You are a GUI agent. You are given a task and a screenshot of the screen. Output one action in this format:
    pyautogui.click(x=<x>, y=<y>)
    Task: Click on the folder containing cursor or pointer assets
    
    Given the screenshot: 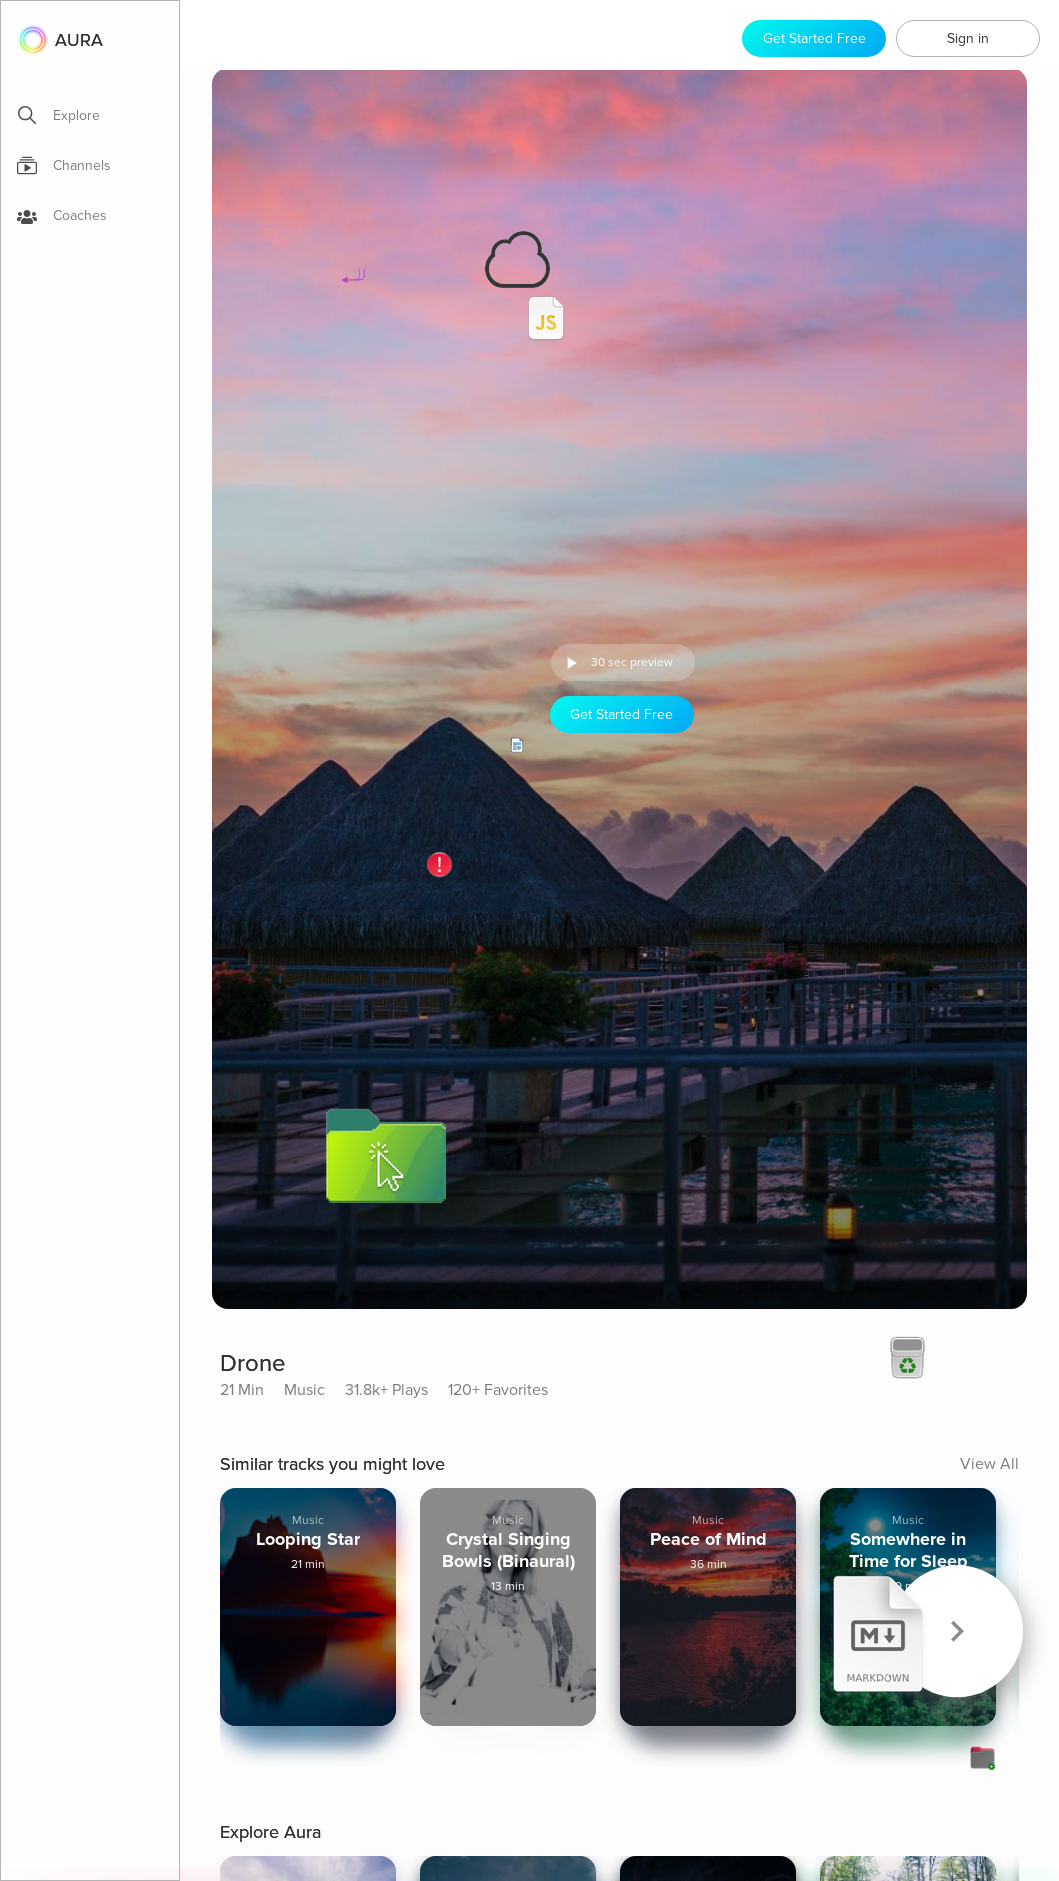 What is the action you would take?
    pyautogui.click(x=386, y=1159)
    